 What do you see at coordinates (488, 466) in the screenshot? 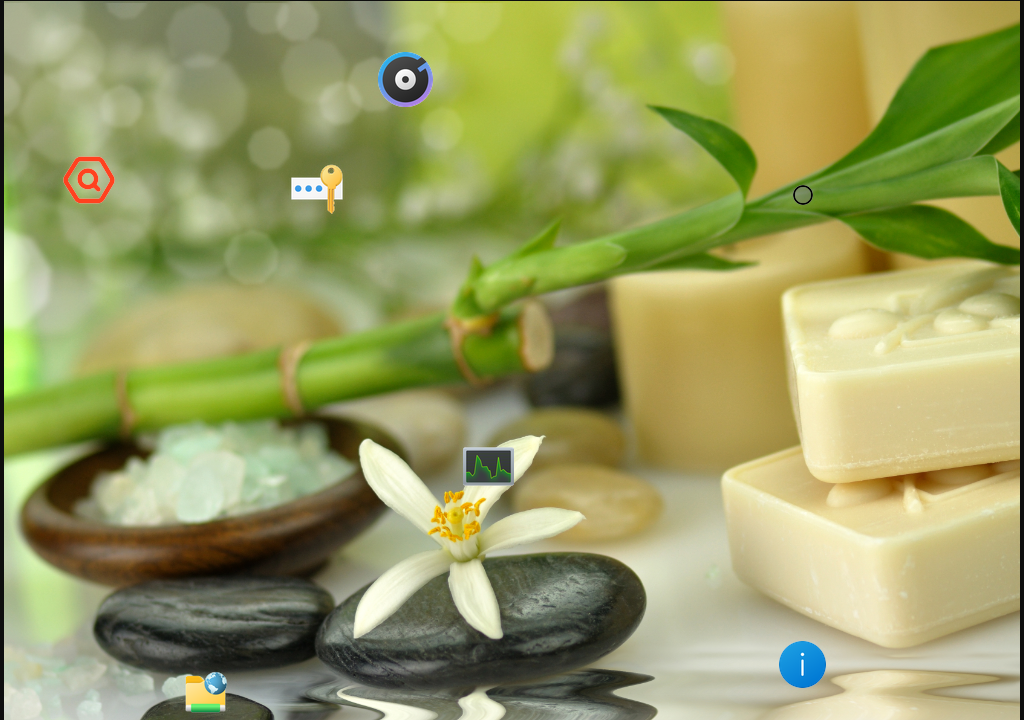
I see `open task manager to view system performance` at bounding box center [488, 466].